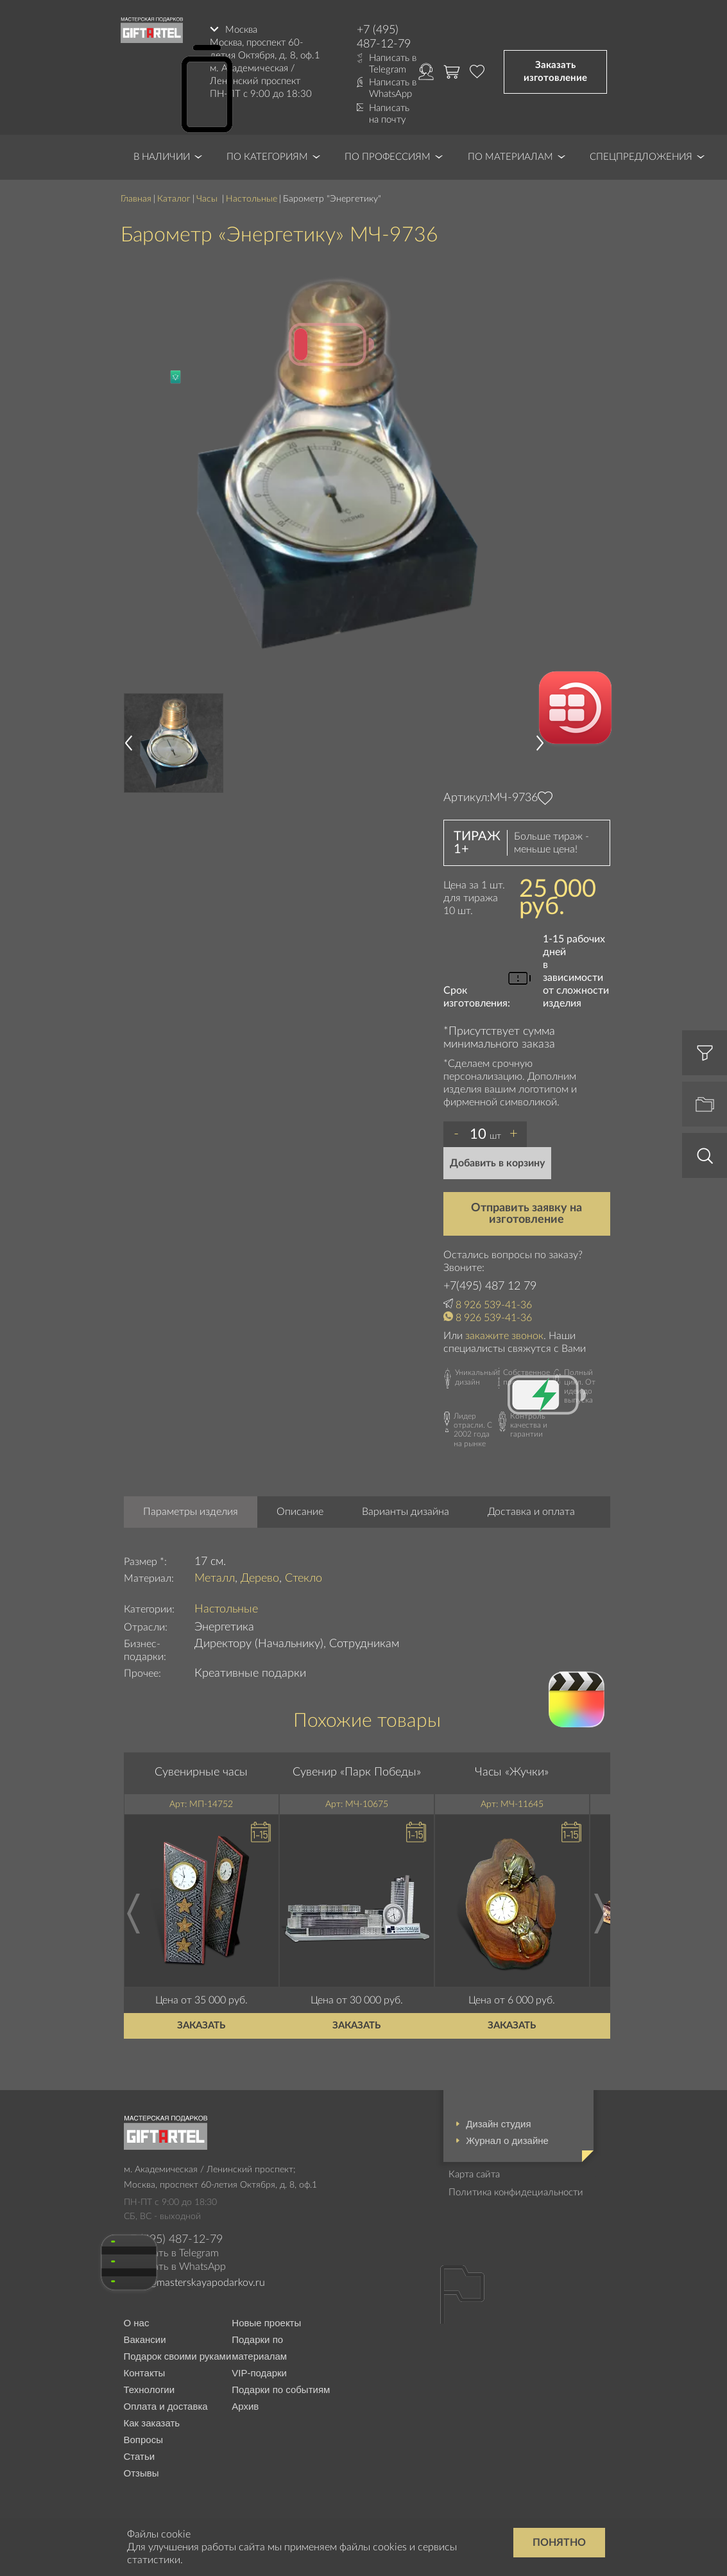 This screenshot has width=727, height=2576. What do you see at coordinates (331, 344) in the screenshot?
I see `indicates critically low battery at 10%` at bounding box center [331, 344].